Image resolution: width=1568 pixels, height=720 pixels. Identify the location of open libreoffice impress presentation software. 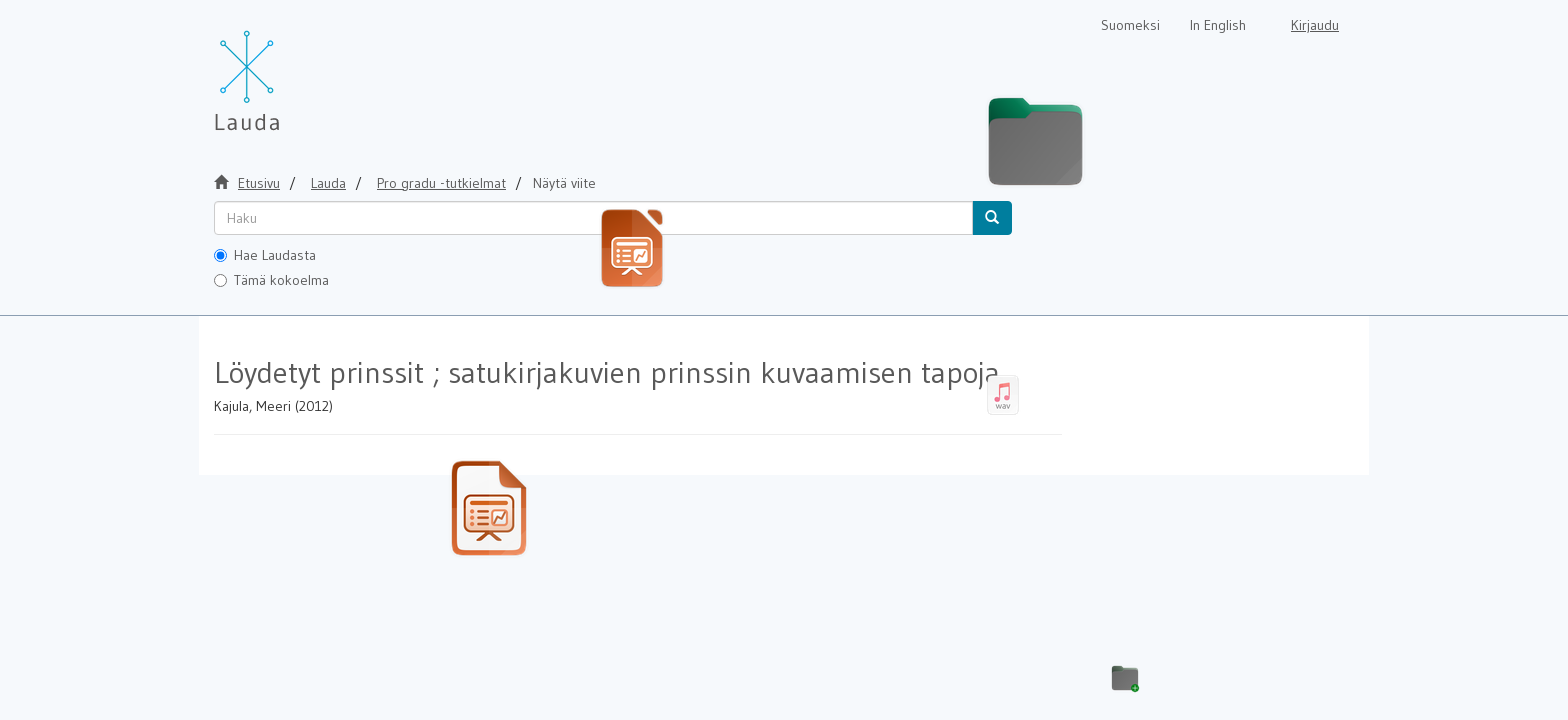
(632, 248).